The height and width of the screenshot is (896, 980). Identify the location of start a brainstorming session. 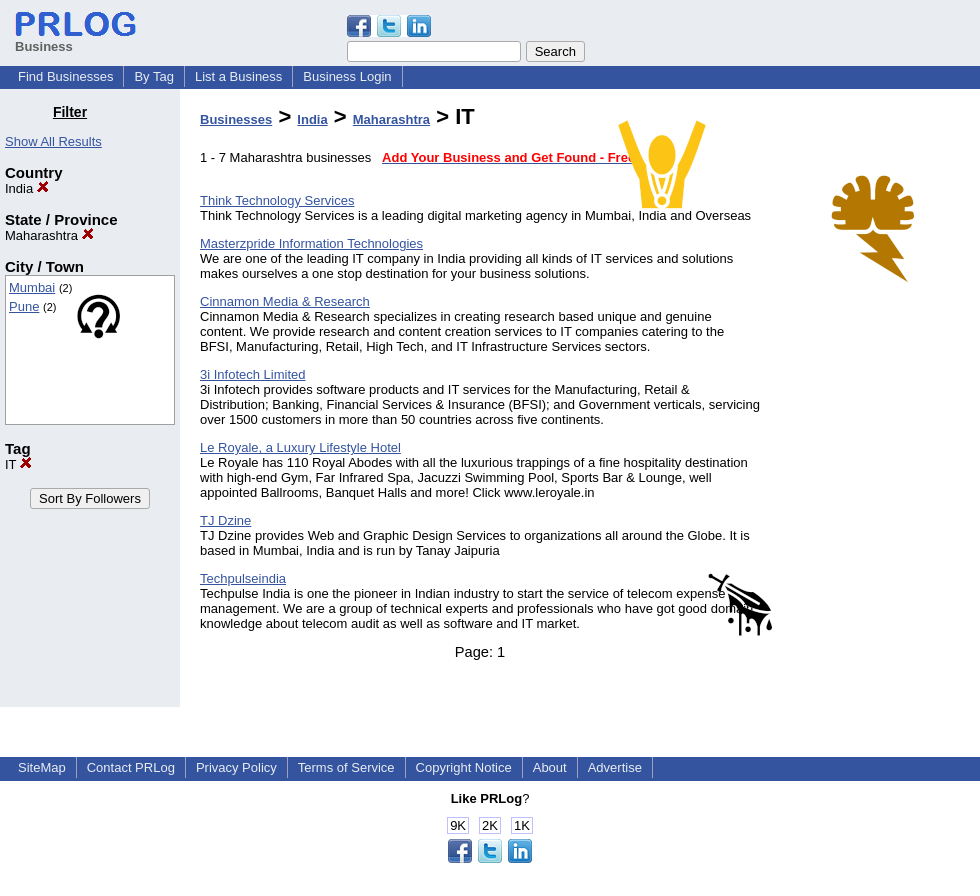
(872, 228).